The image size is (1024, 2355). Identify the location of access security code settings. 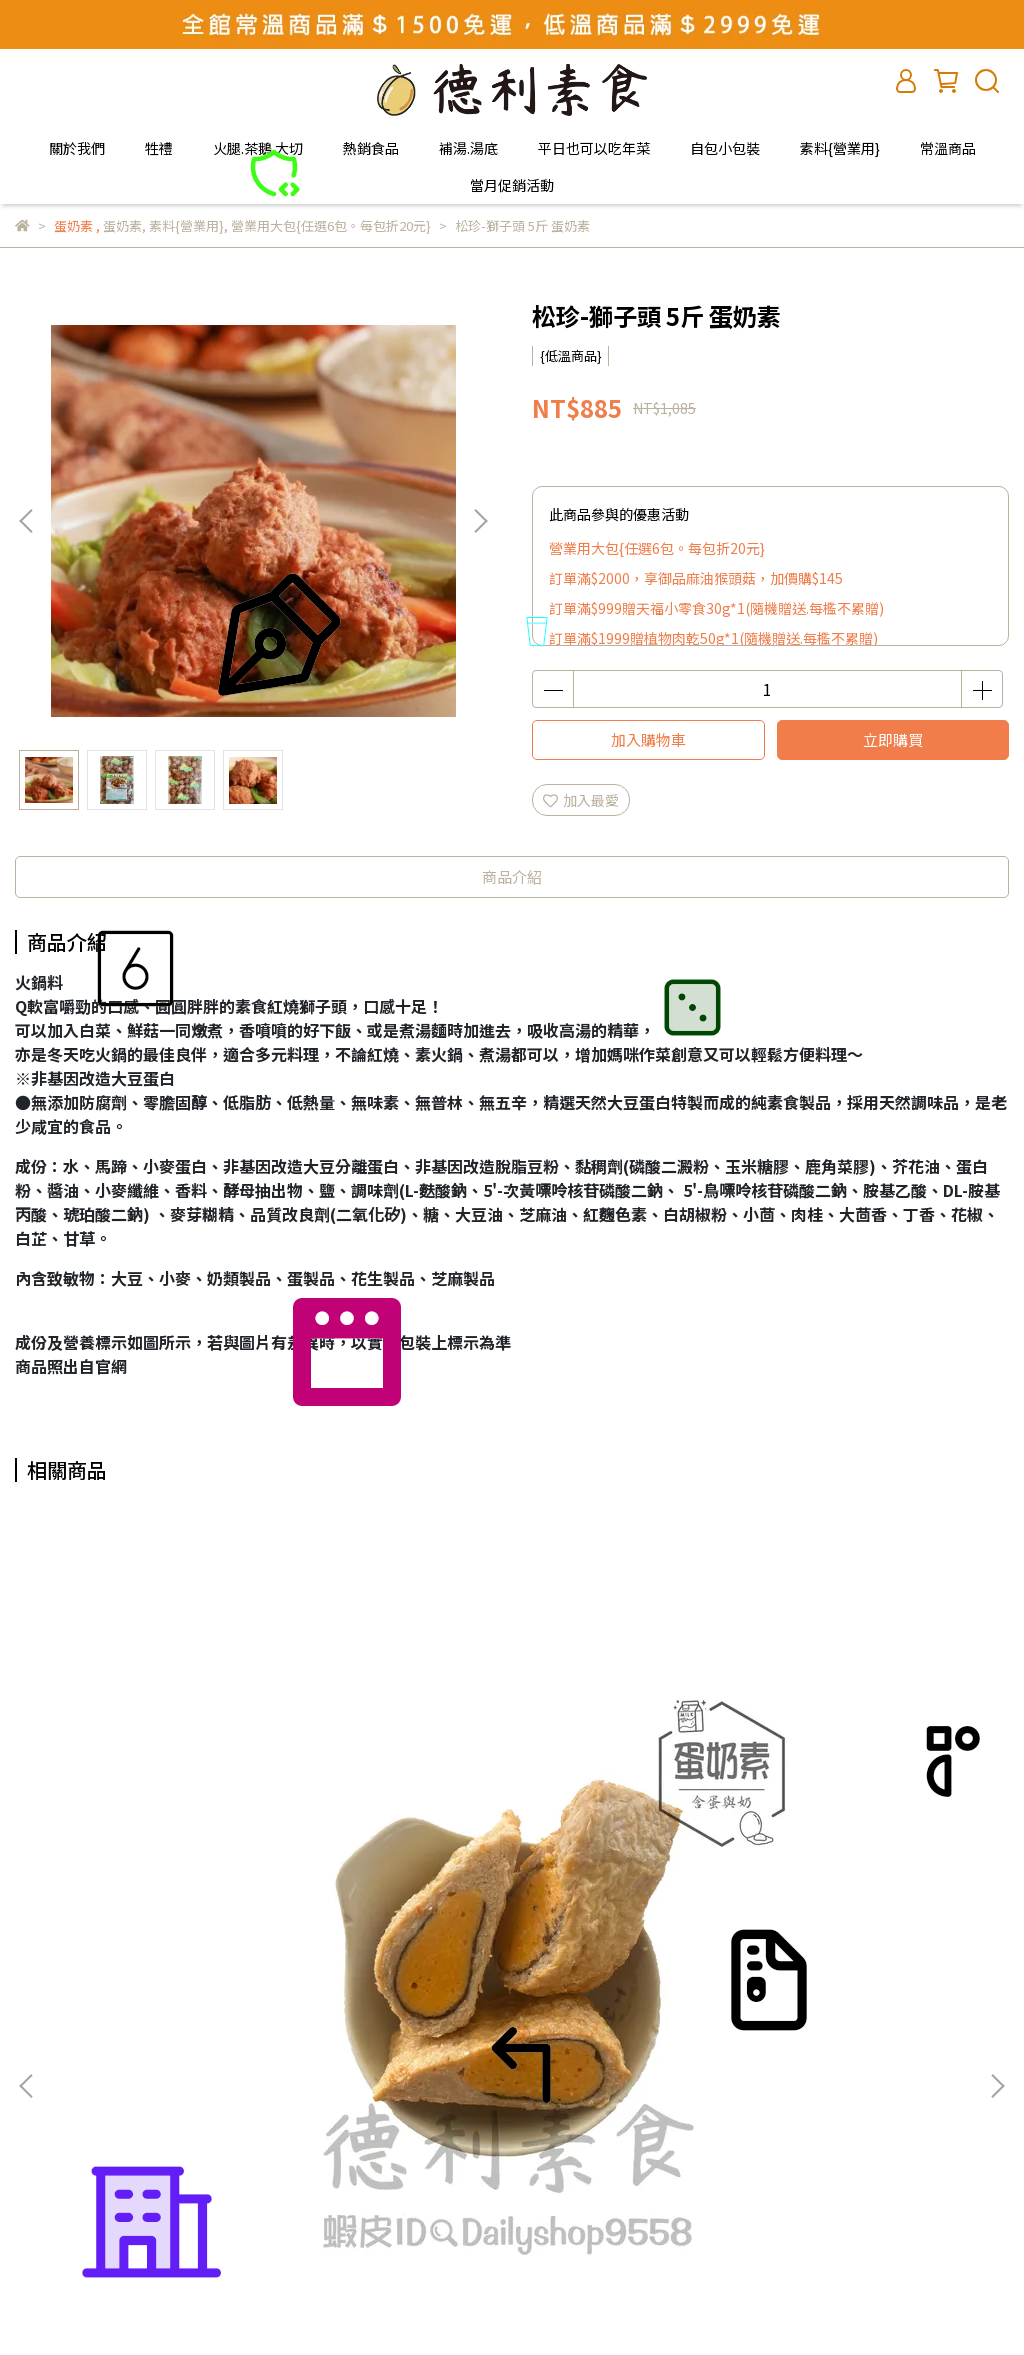
(274, 173).